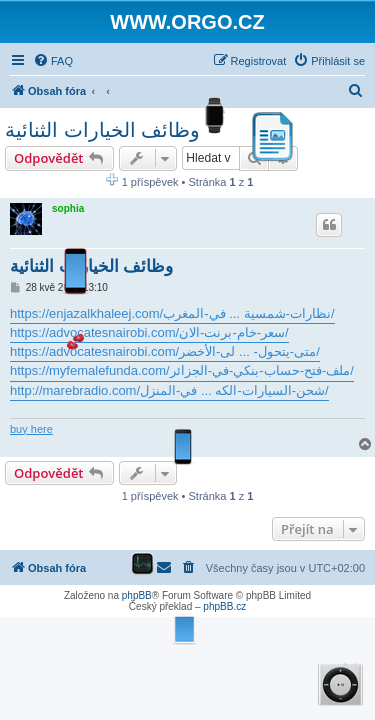 The width and height of the screenshot is (375, 720). What do you see at coordinates (75, 341) in the screenshot?
I see `beats wireless earbuds - disconnected or unavailable` at bounding box center [75, 341].